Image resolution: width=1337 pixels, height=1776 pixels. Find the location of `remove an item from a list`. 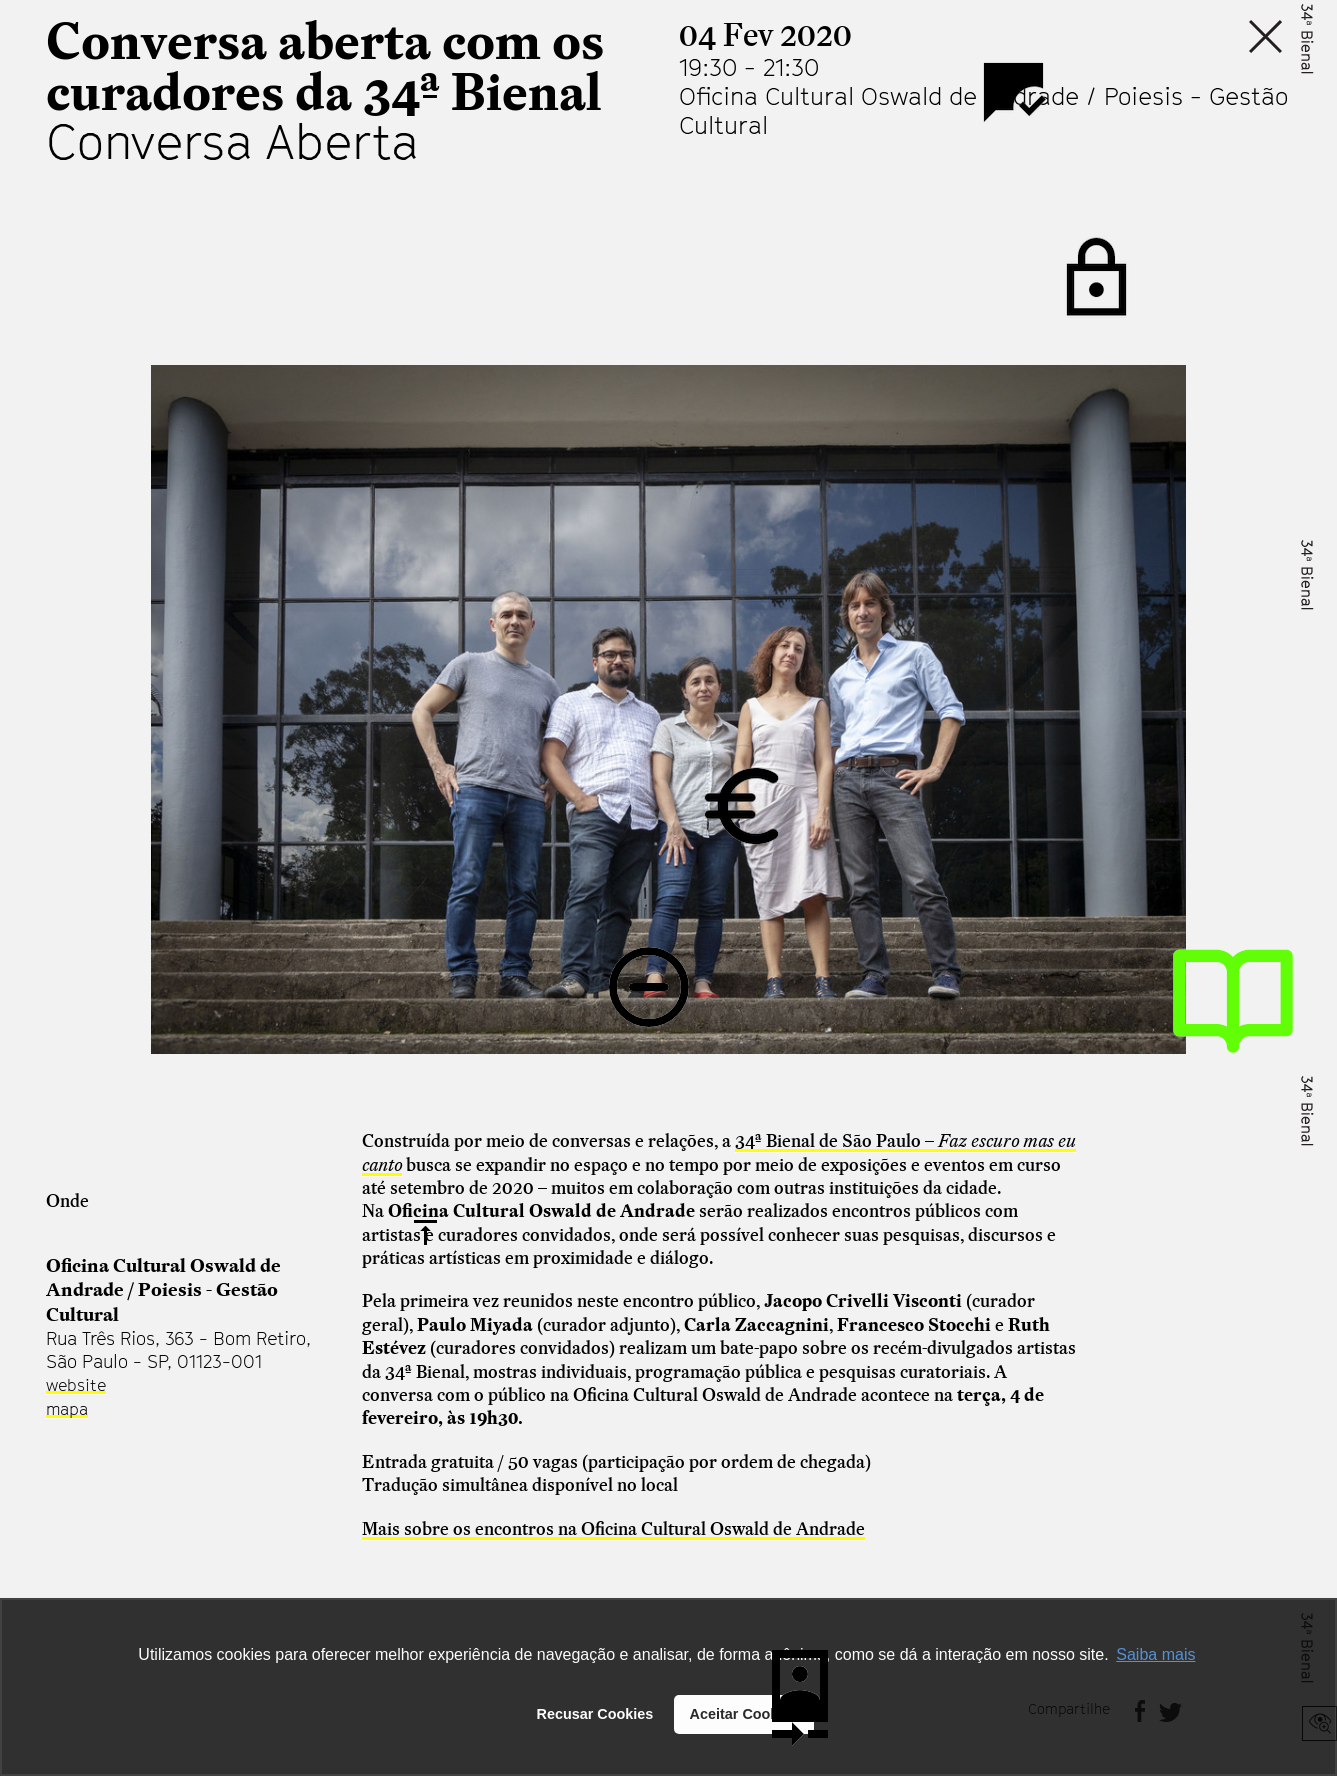

remove an item from a list is located at coordinates (649, 987).